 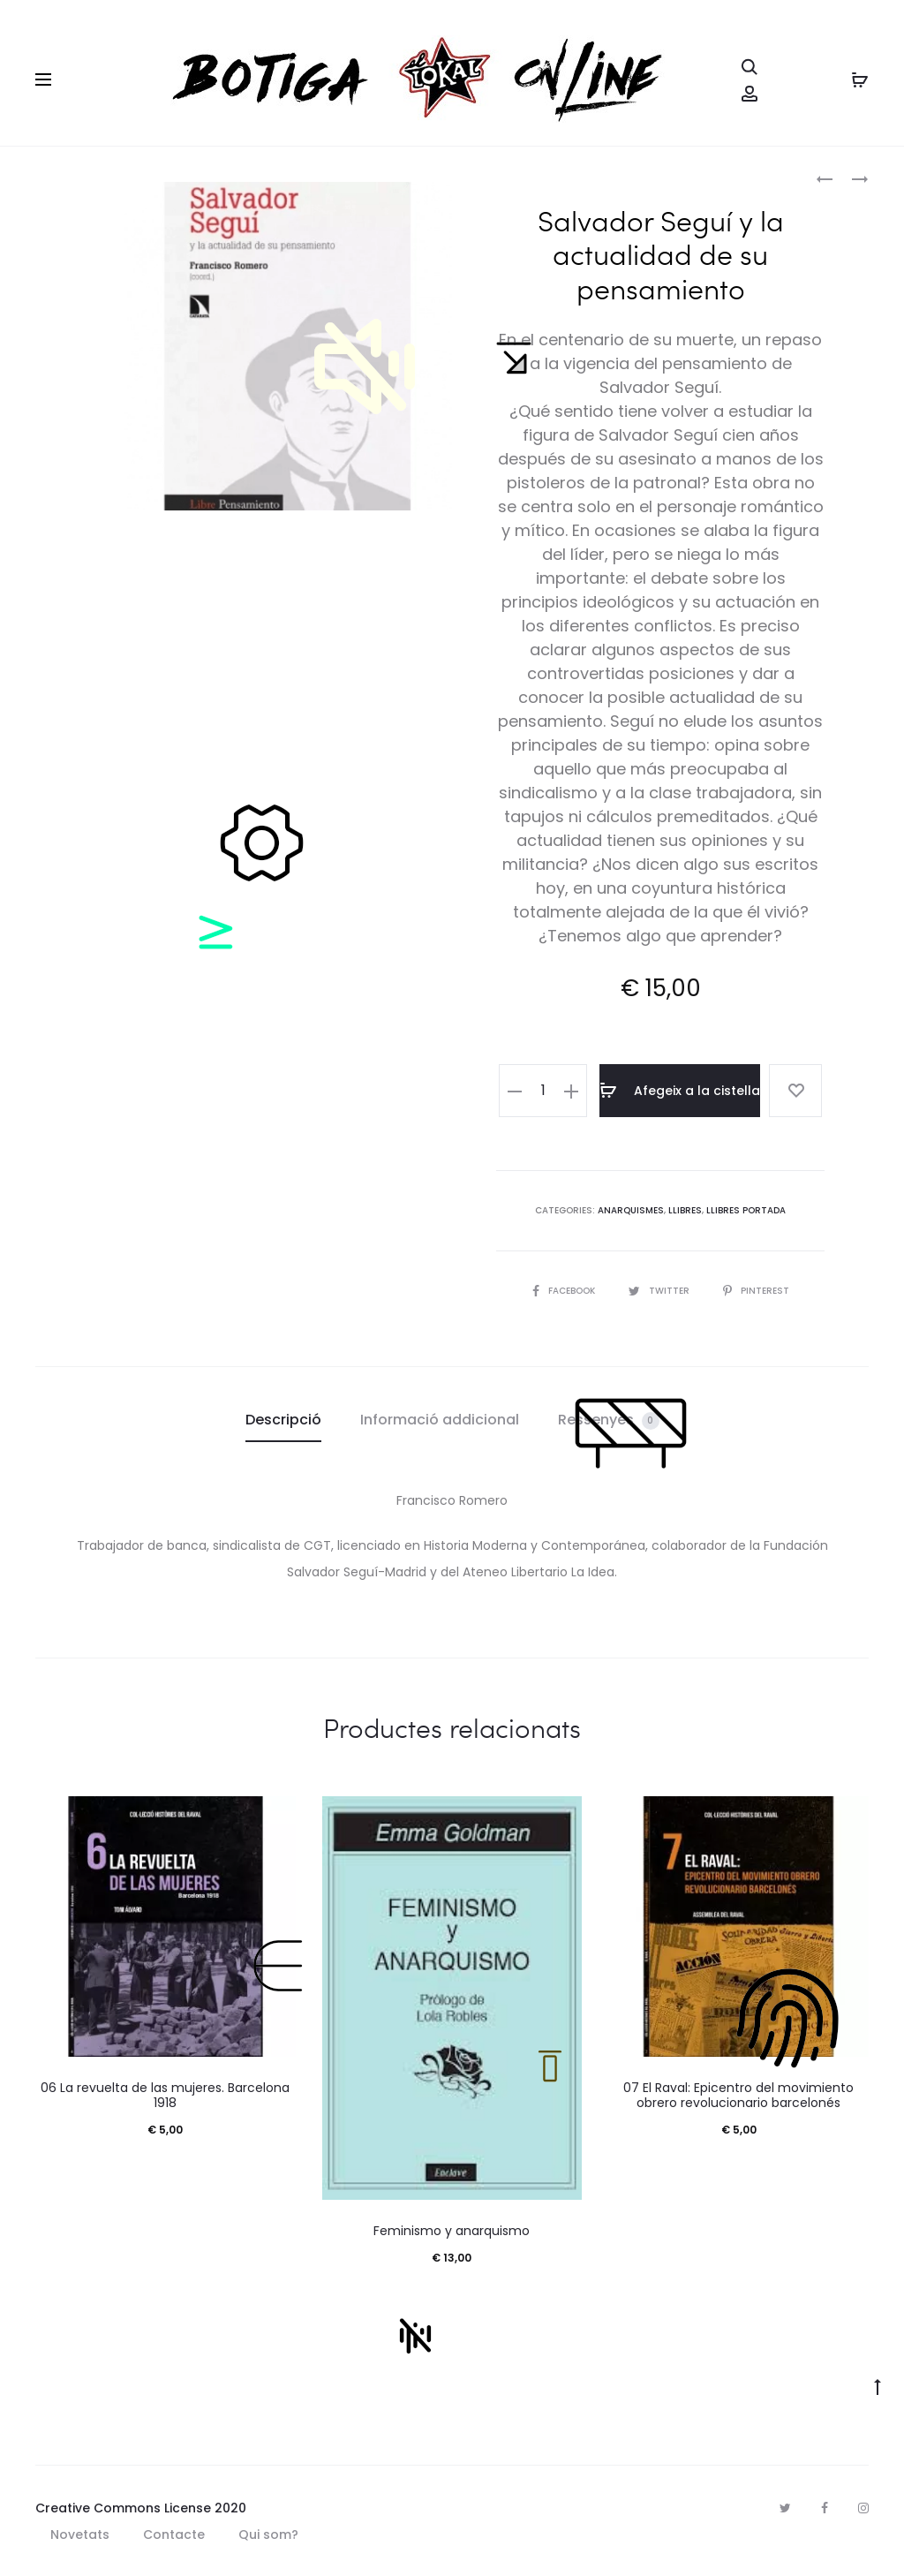 I want to click on mute audio, so click(x=362, y=366).